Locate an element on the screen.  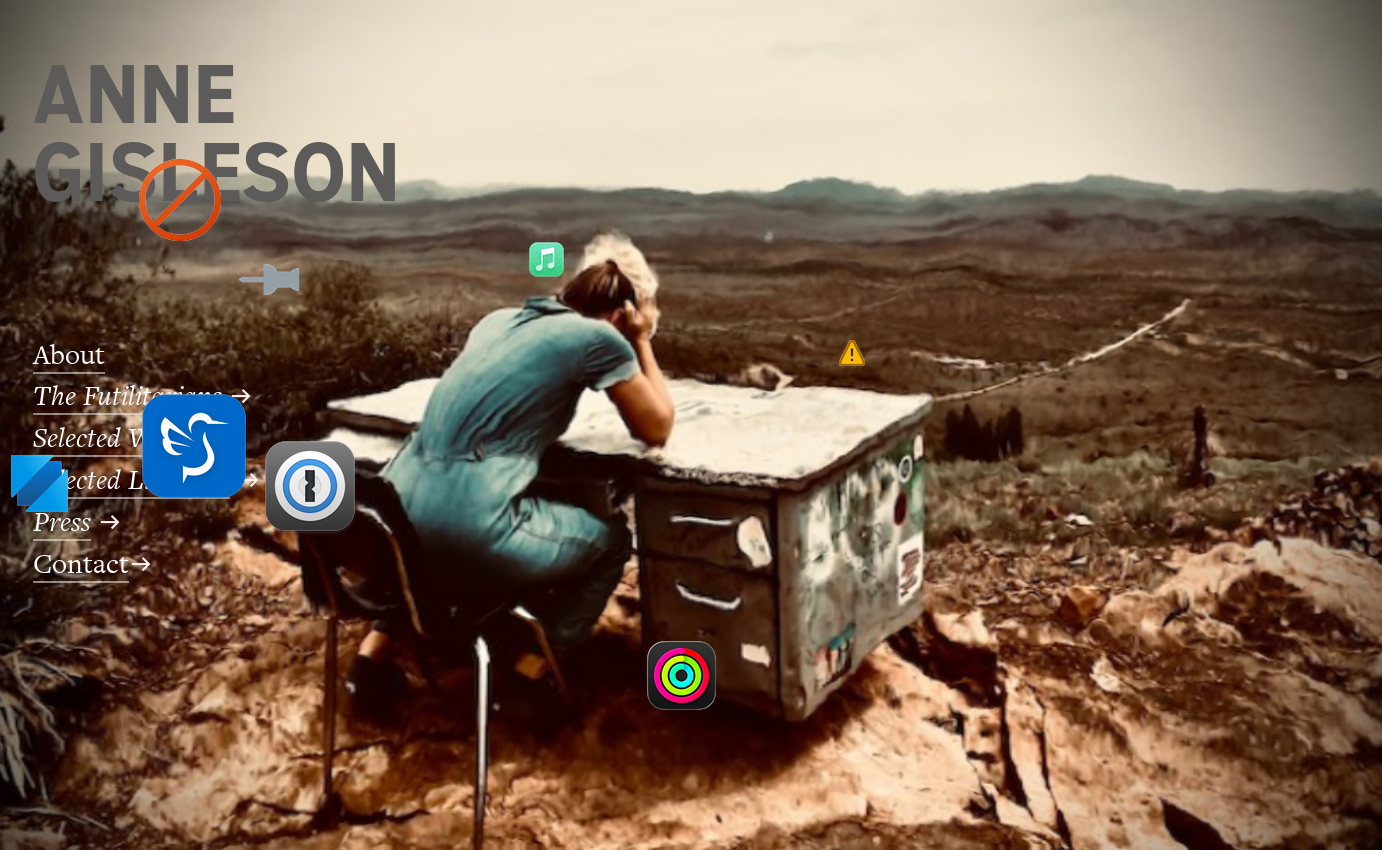
open the Fitness app is located at coordinates (681, 675).